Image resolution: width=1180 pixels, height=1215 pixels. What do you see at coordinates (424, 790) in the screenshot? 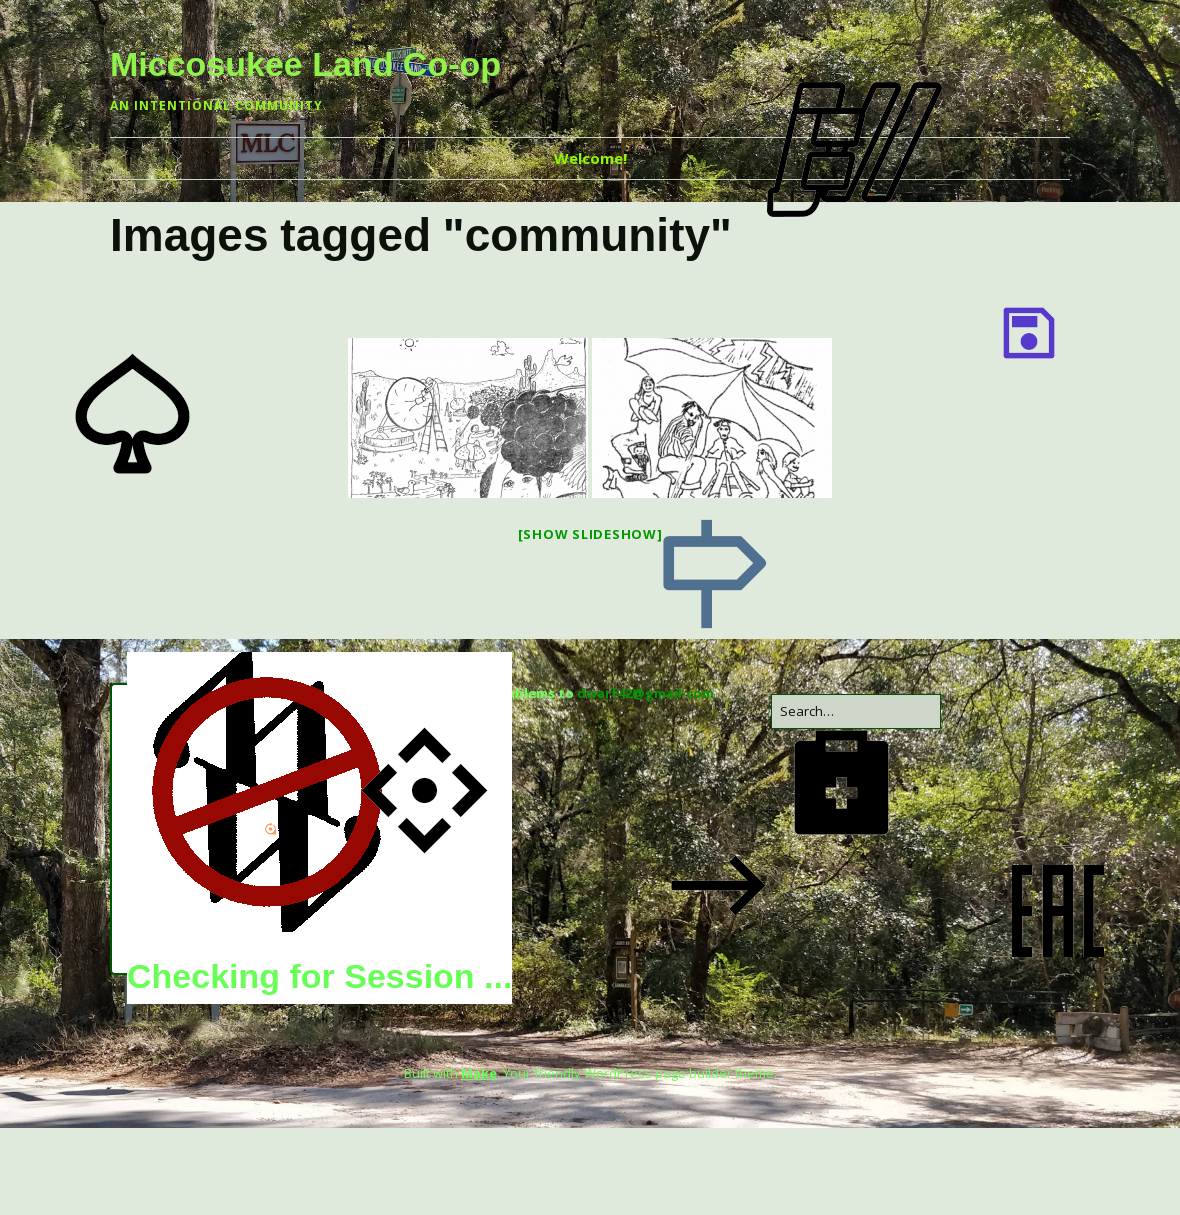
I see `drag to reposition this element` at bounding box center [424, 790].